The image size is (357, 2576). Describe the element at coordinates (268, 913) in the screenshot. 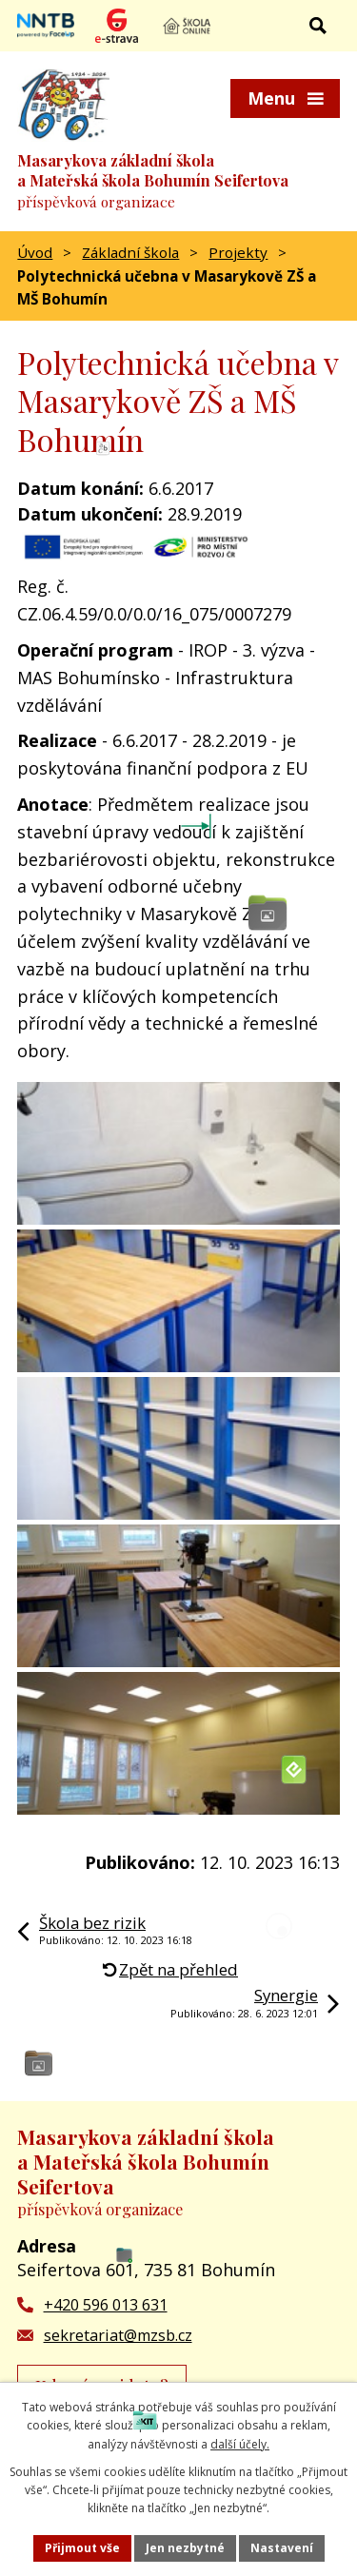

I see `open pictures folder` at that location.